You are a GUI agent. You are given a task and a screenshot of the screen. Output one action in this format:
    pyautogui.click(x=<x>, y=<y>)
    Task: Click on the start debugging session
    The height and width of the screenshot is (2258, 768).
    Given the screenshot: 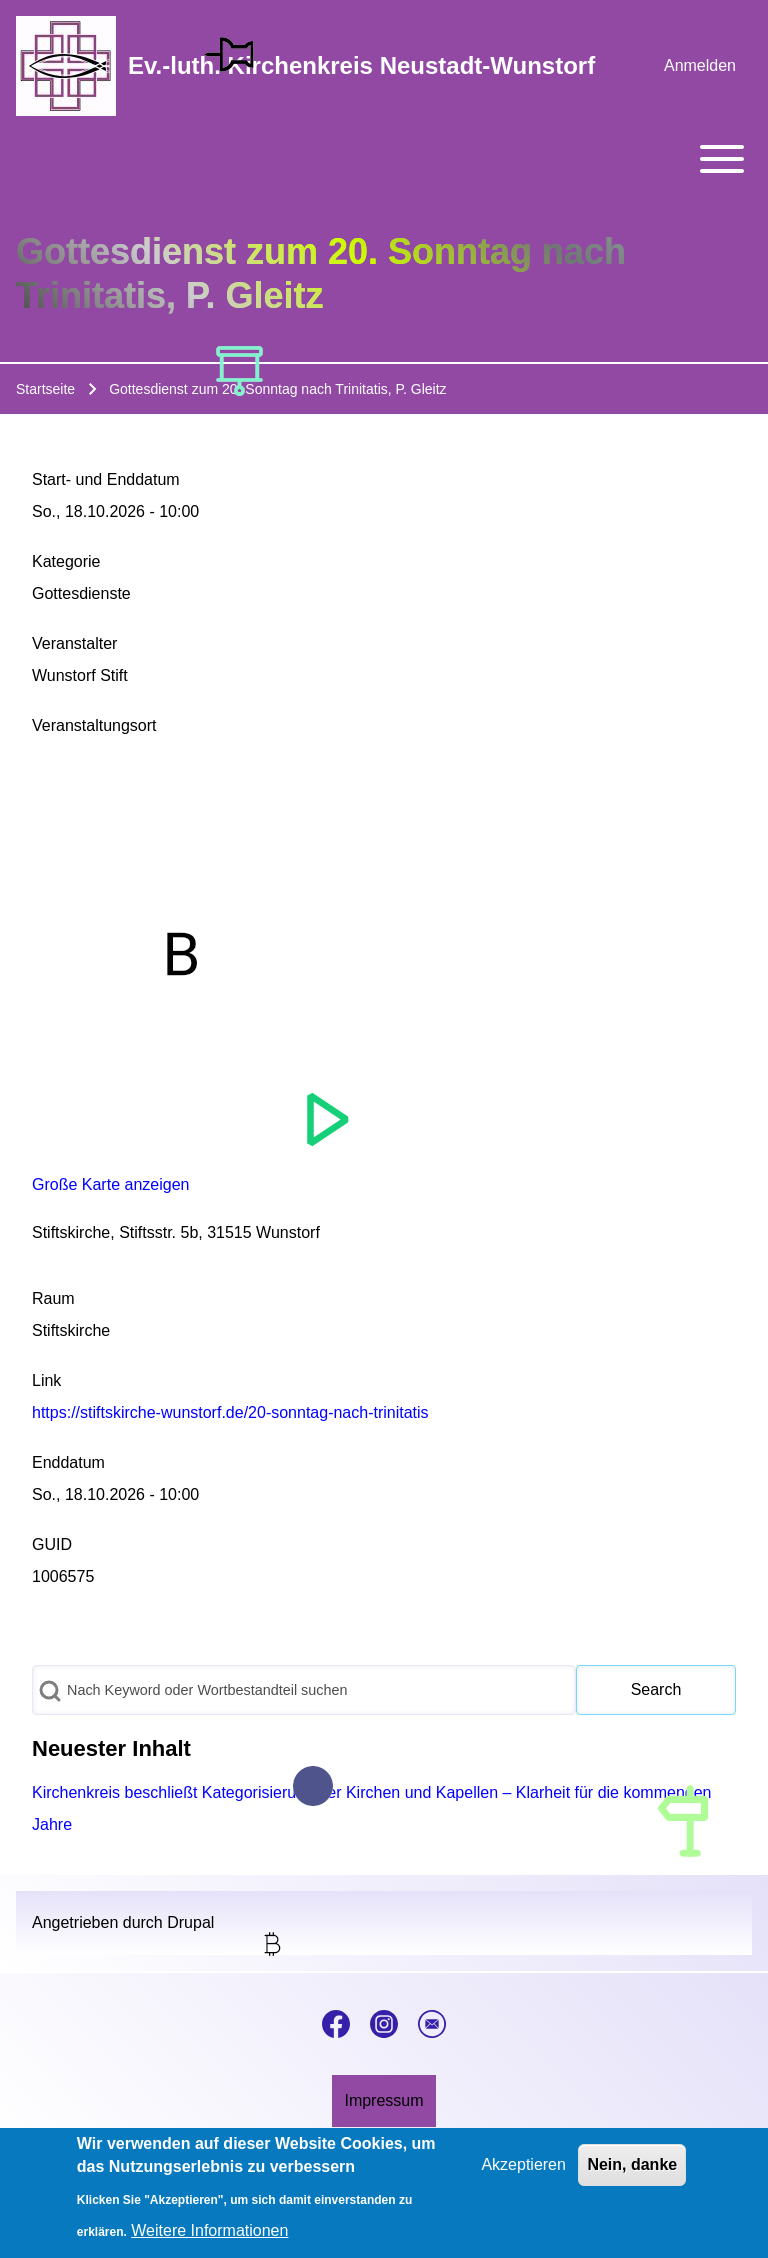 What is the action you would take?
    pyautogui.click(x=324, y=1118)
    